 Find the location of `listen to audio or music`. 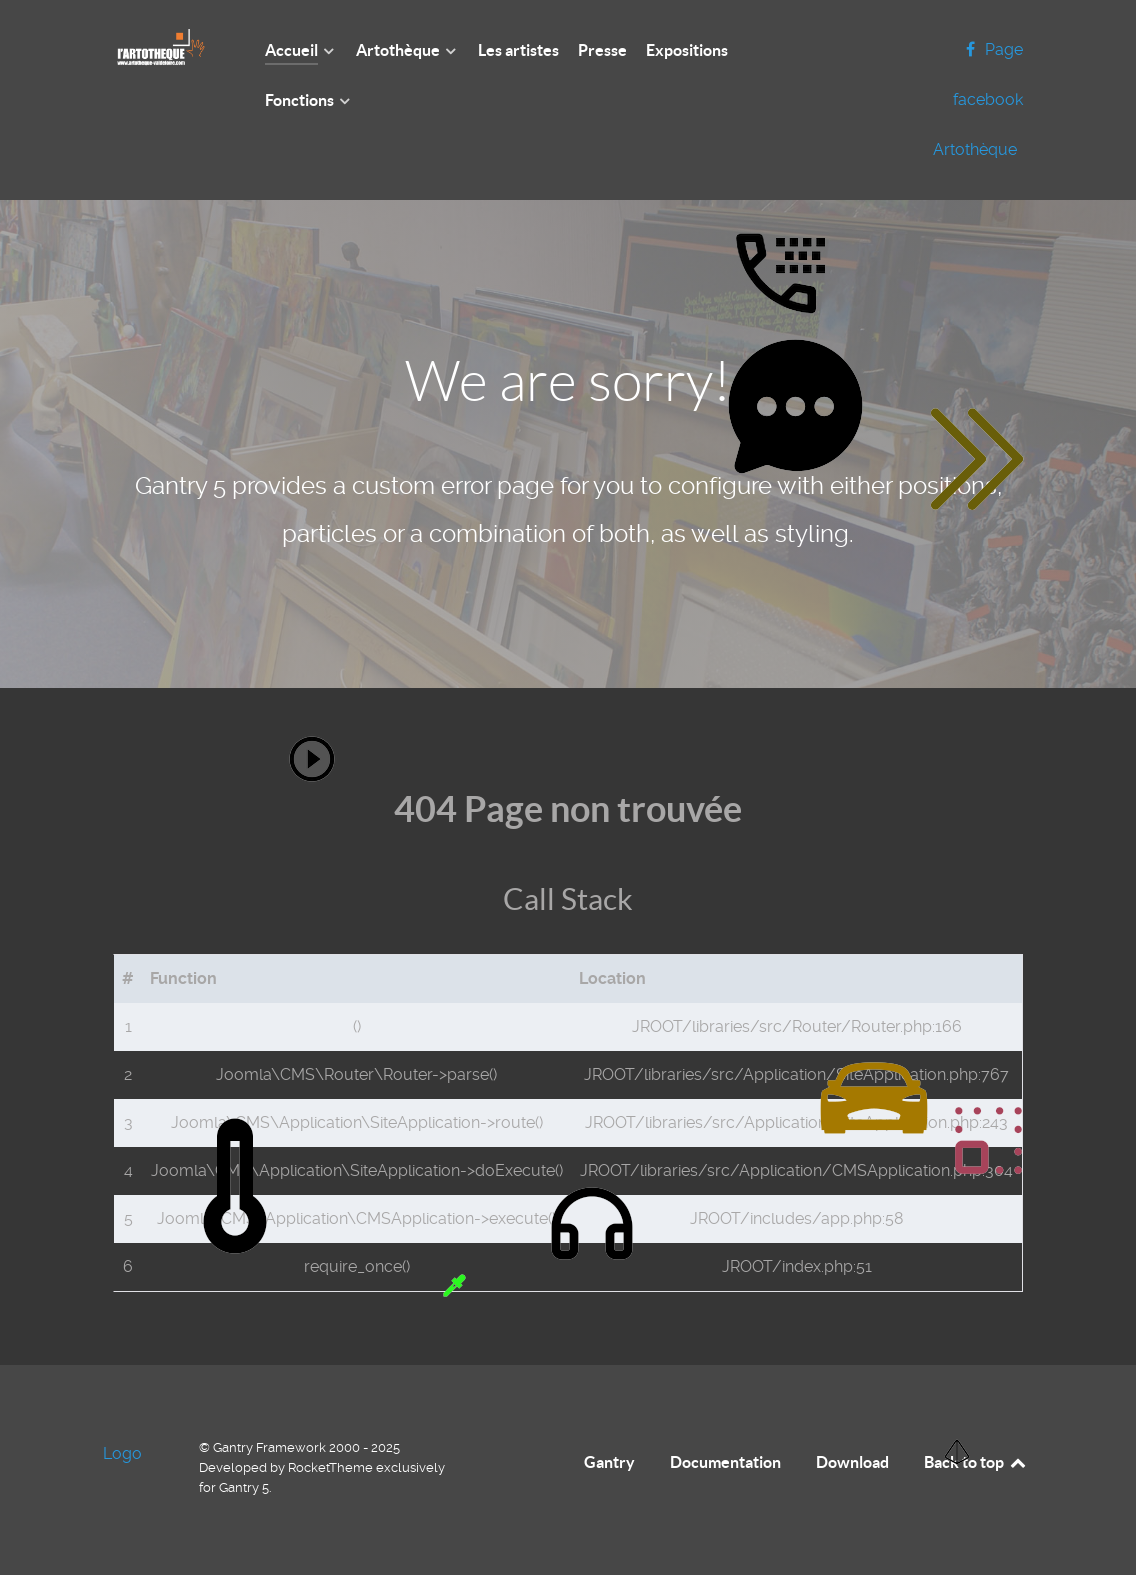

listen to audio or music is located at coordinates (592, 1228).